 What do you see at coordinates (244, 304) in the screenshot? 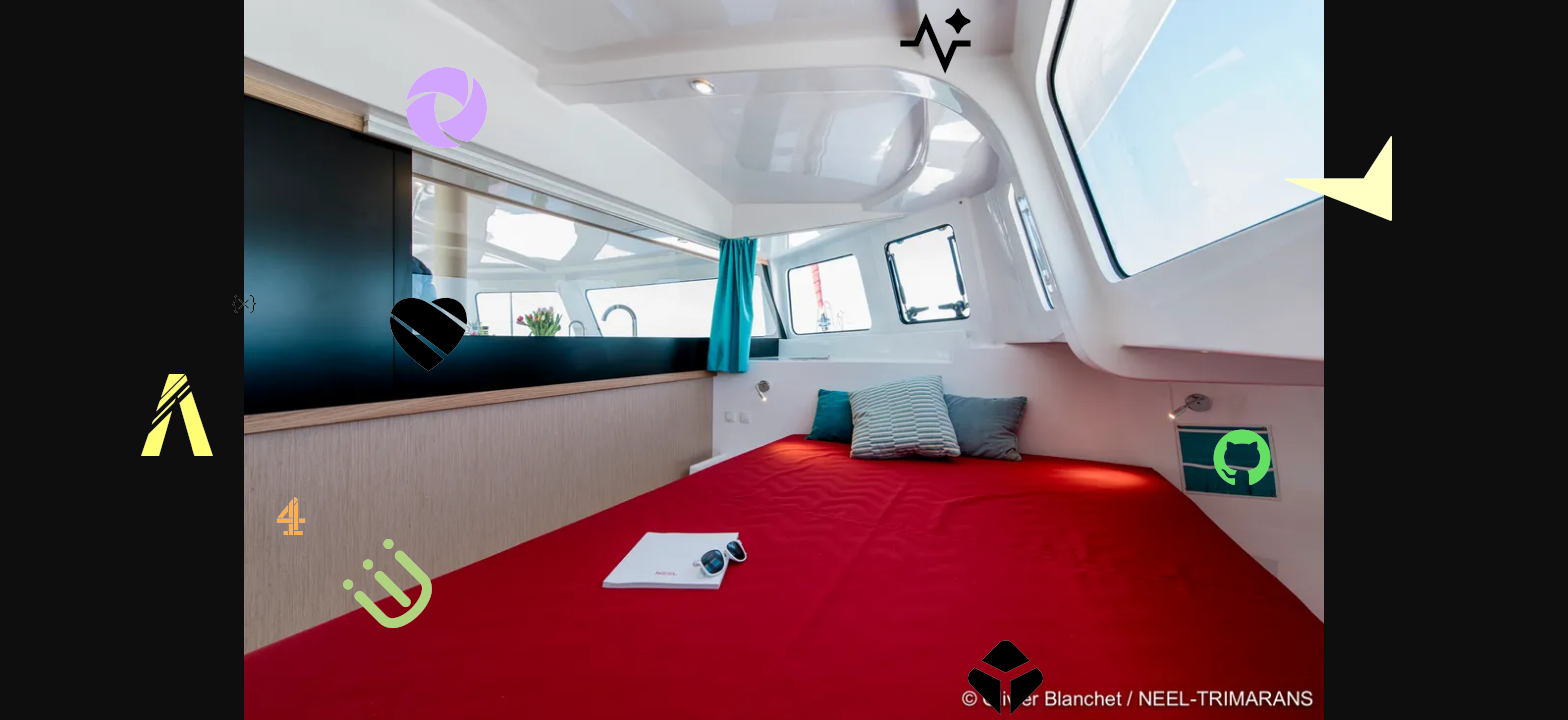
I see `XRP cryptocurrency logo` at bounding box center [244, 304].